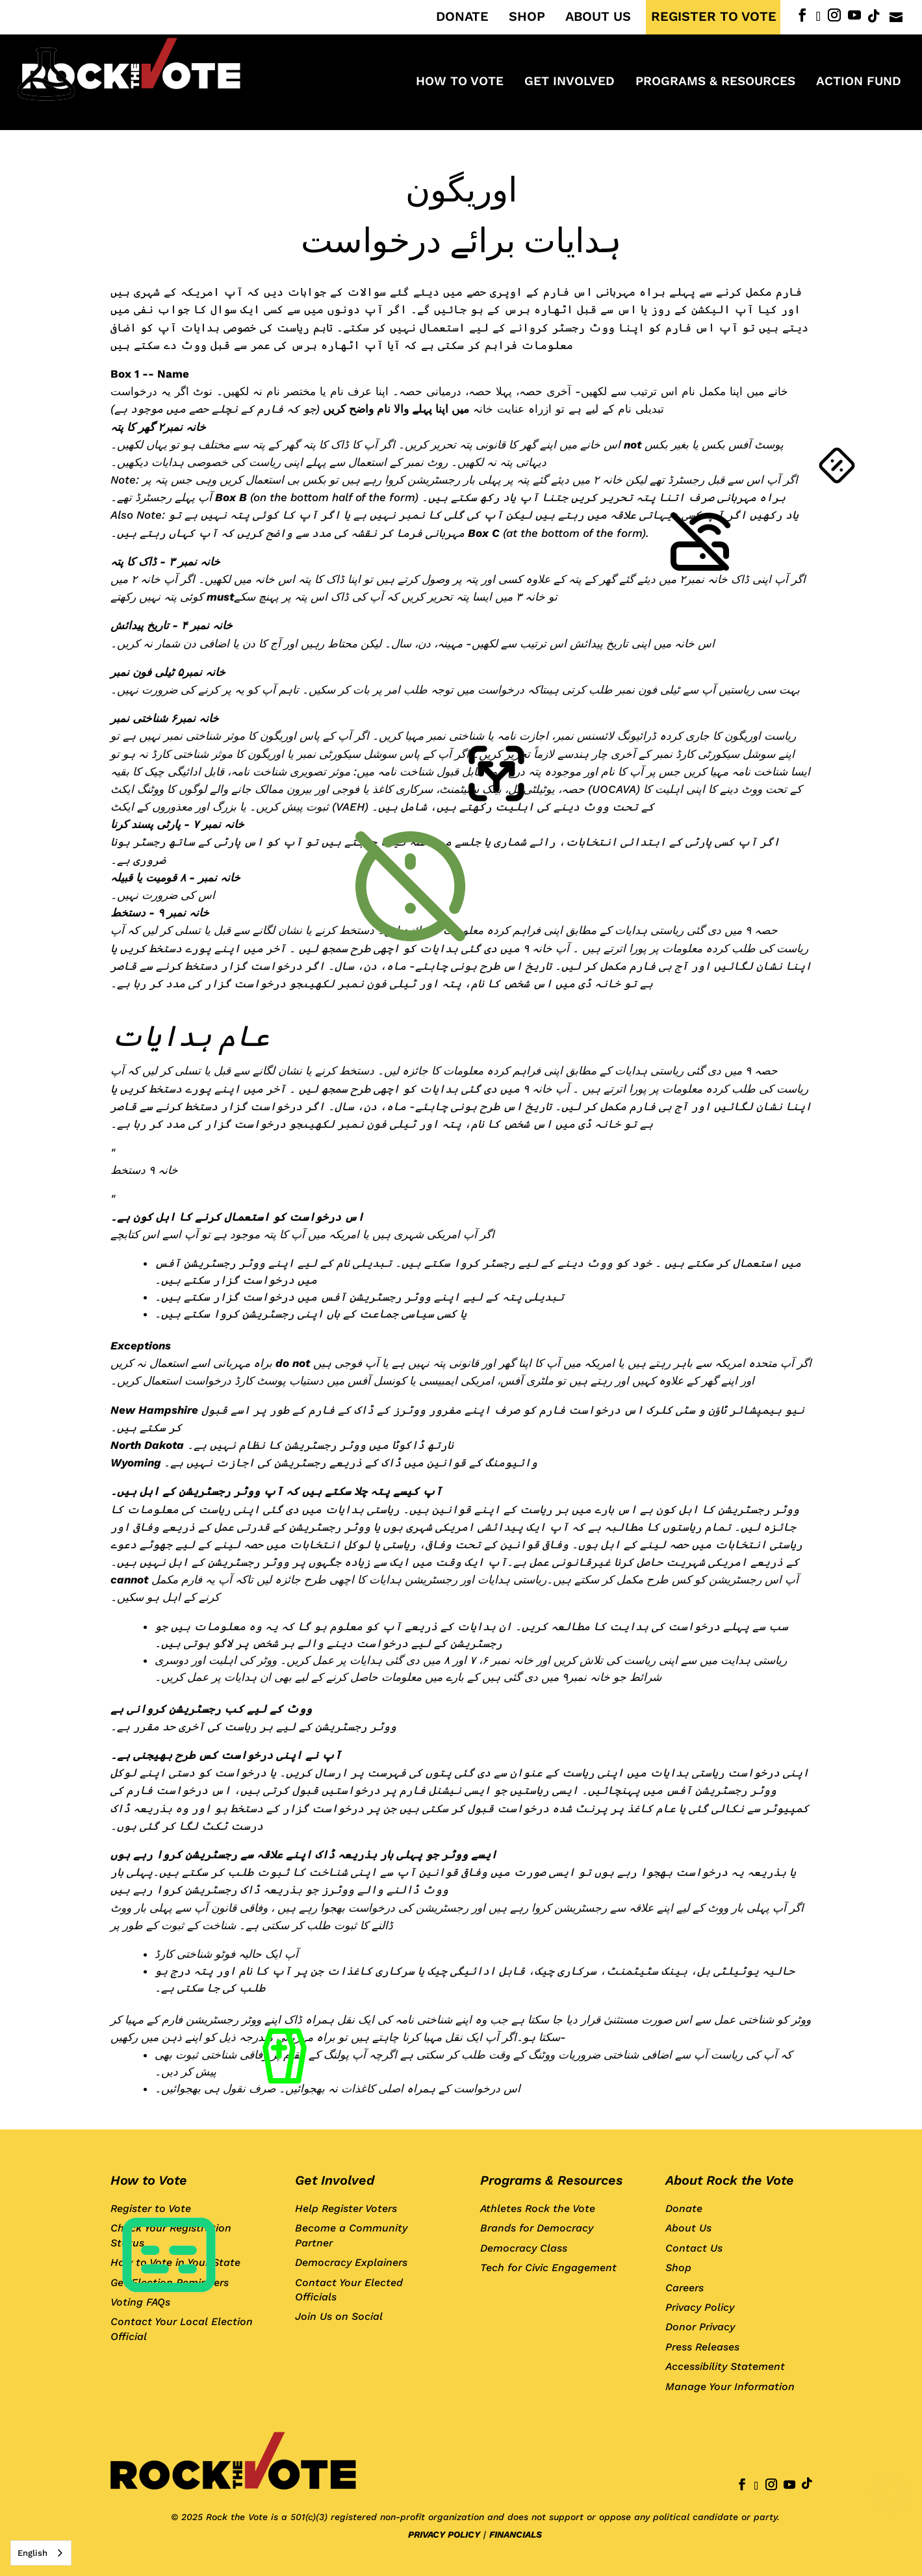 Image resolution: width=922 pixels, height=2576 pixels. Describe the element at coordinates (285, 2056) in the screenshot. I see `indicates deceased or death-related content` at that location.